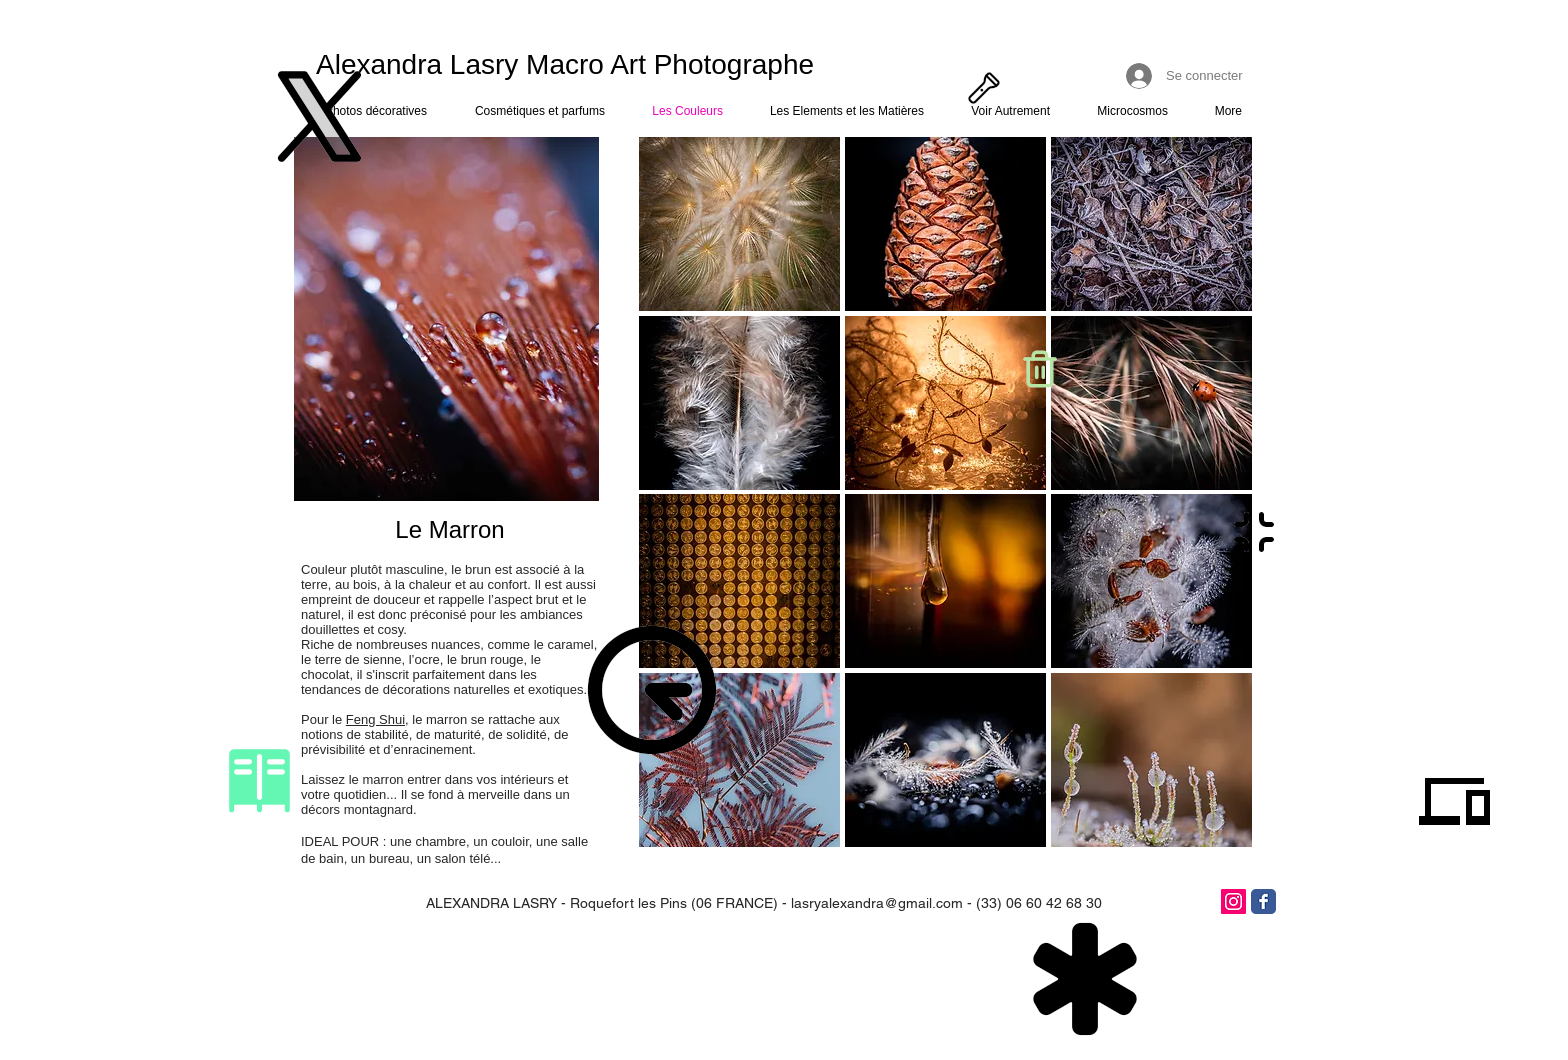 This screenshot has height=1060, width=1568. I want to click on access medical or health-related features, so click(1085, 979).